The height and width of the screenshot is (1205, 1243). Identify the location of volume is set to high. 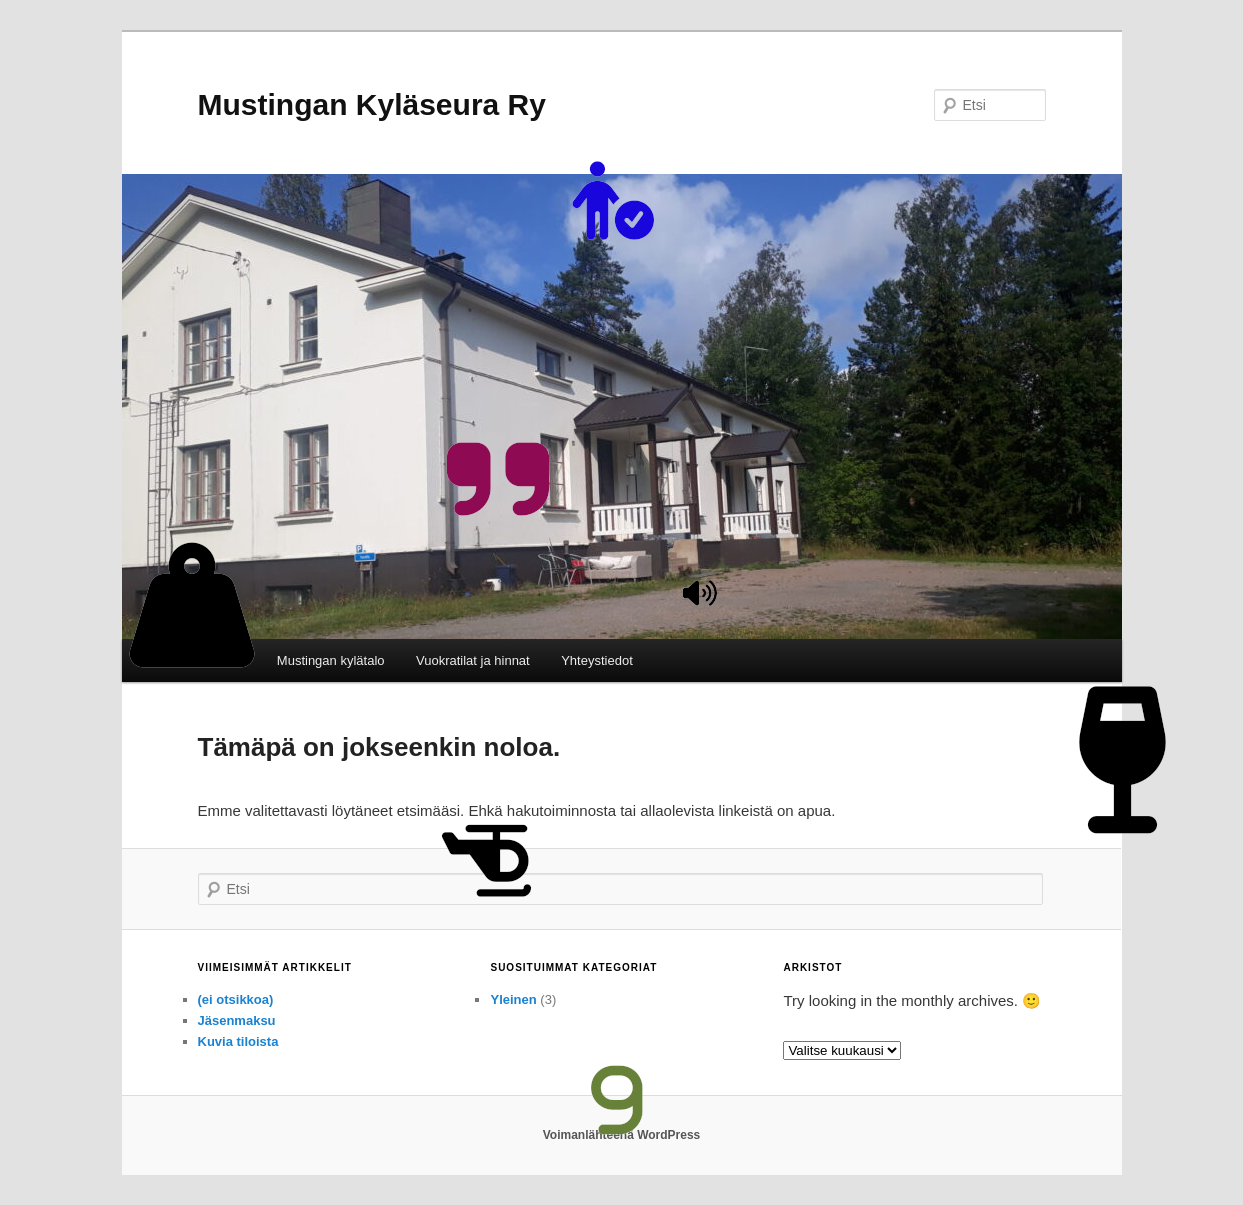
(699, 593).